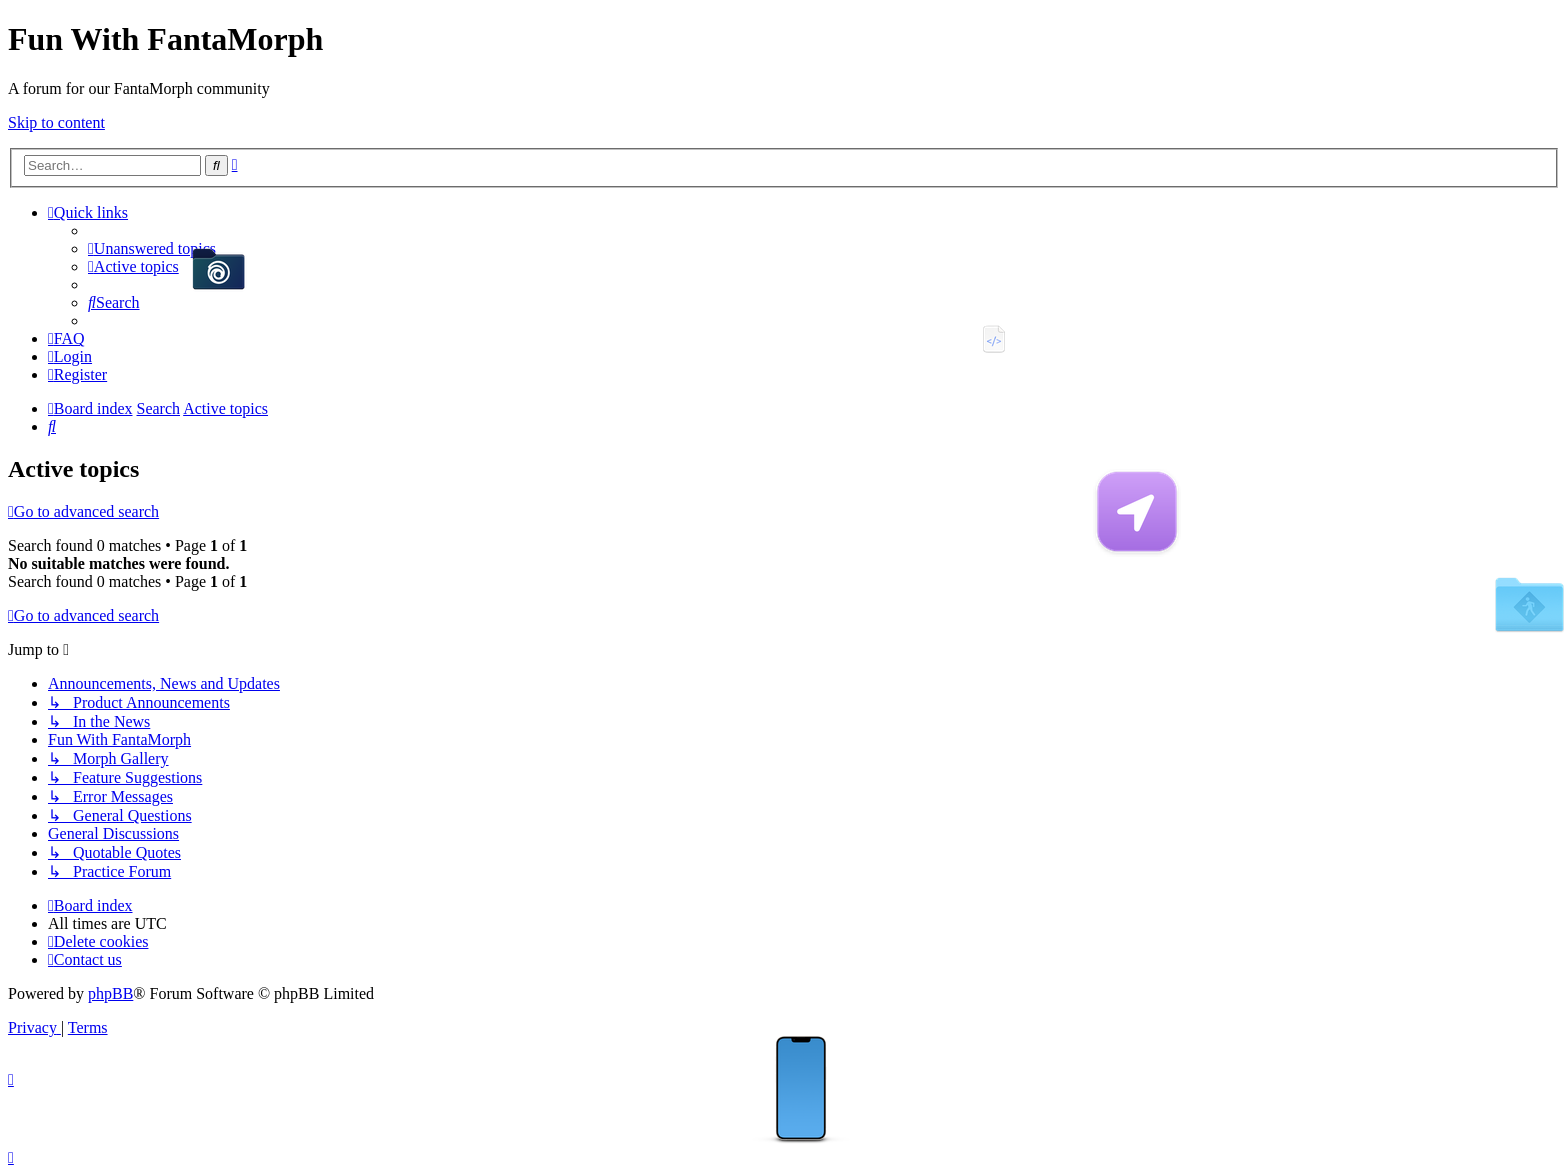  I want to click on access location privacy settings, so click(1137, 513).